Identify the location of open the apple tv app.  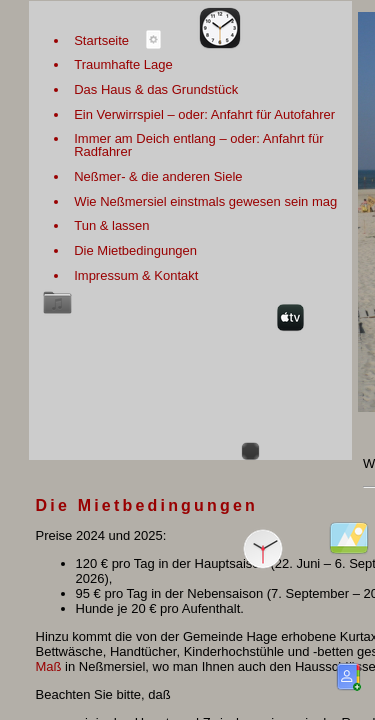
(290, 317).